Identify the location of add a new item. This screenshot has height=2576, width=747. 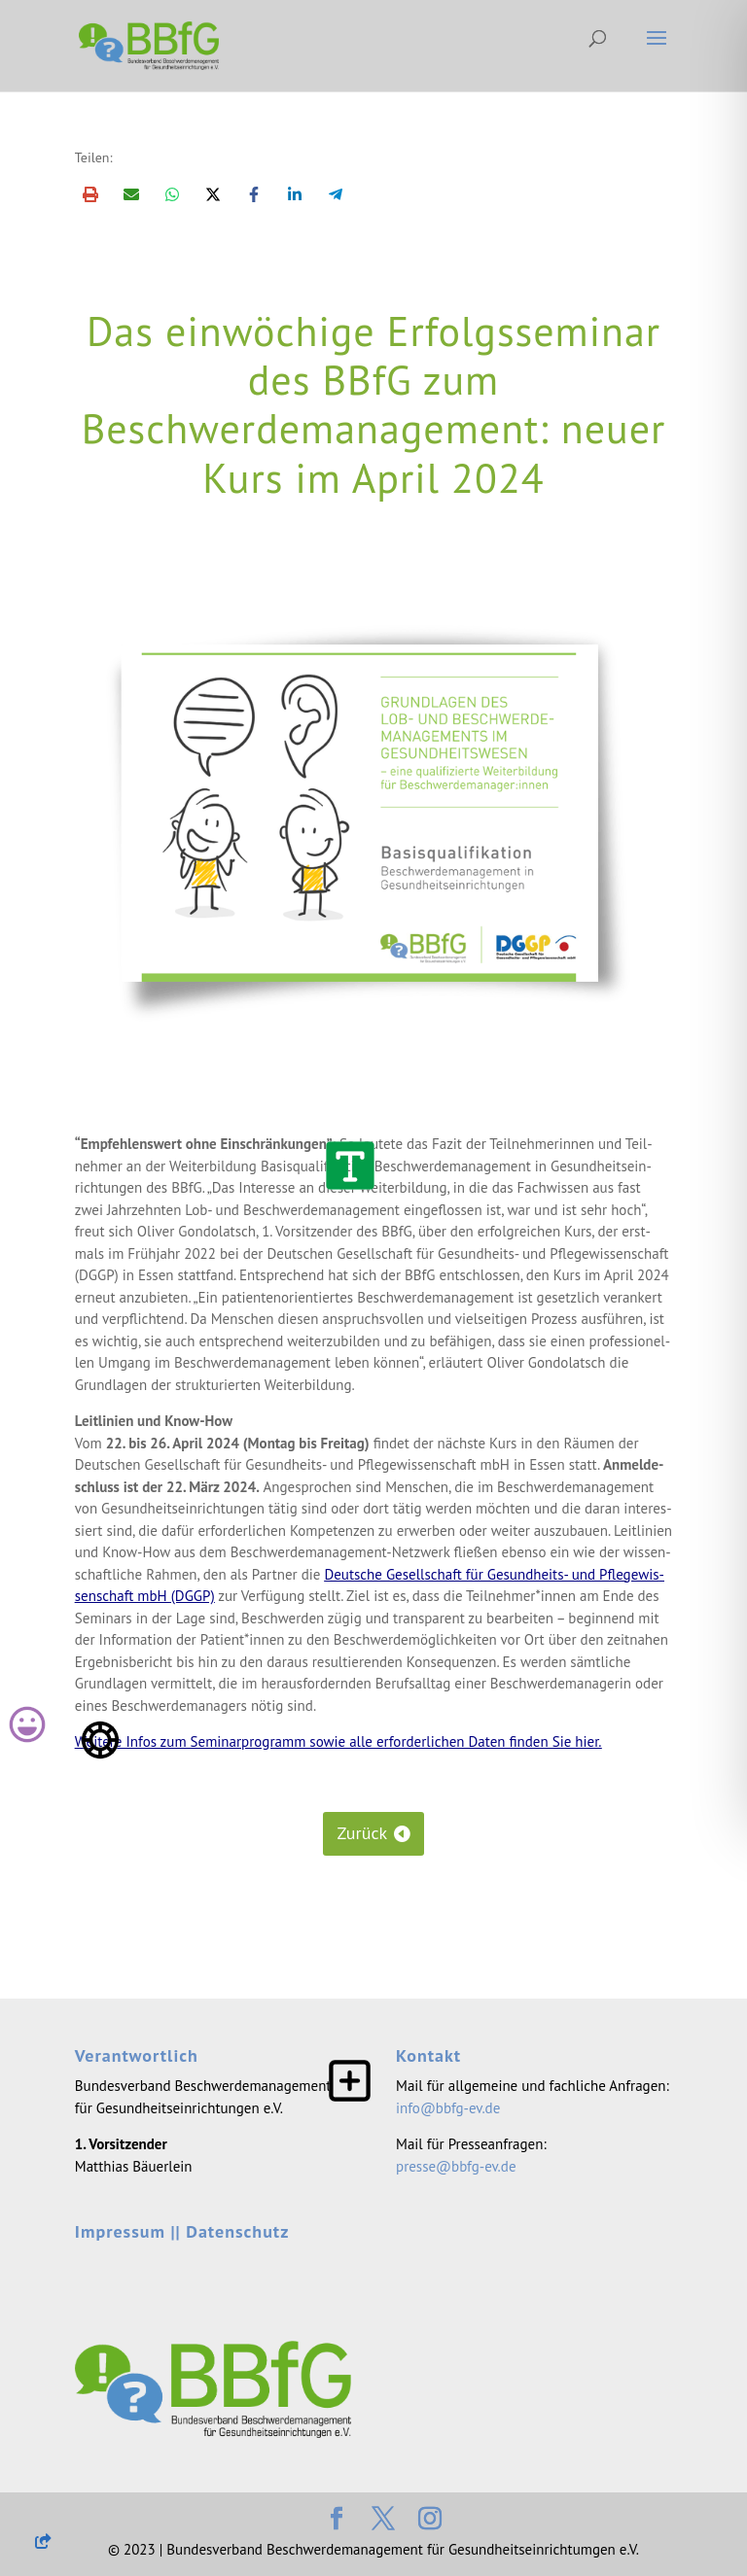
(349, 2080).